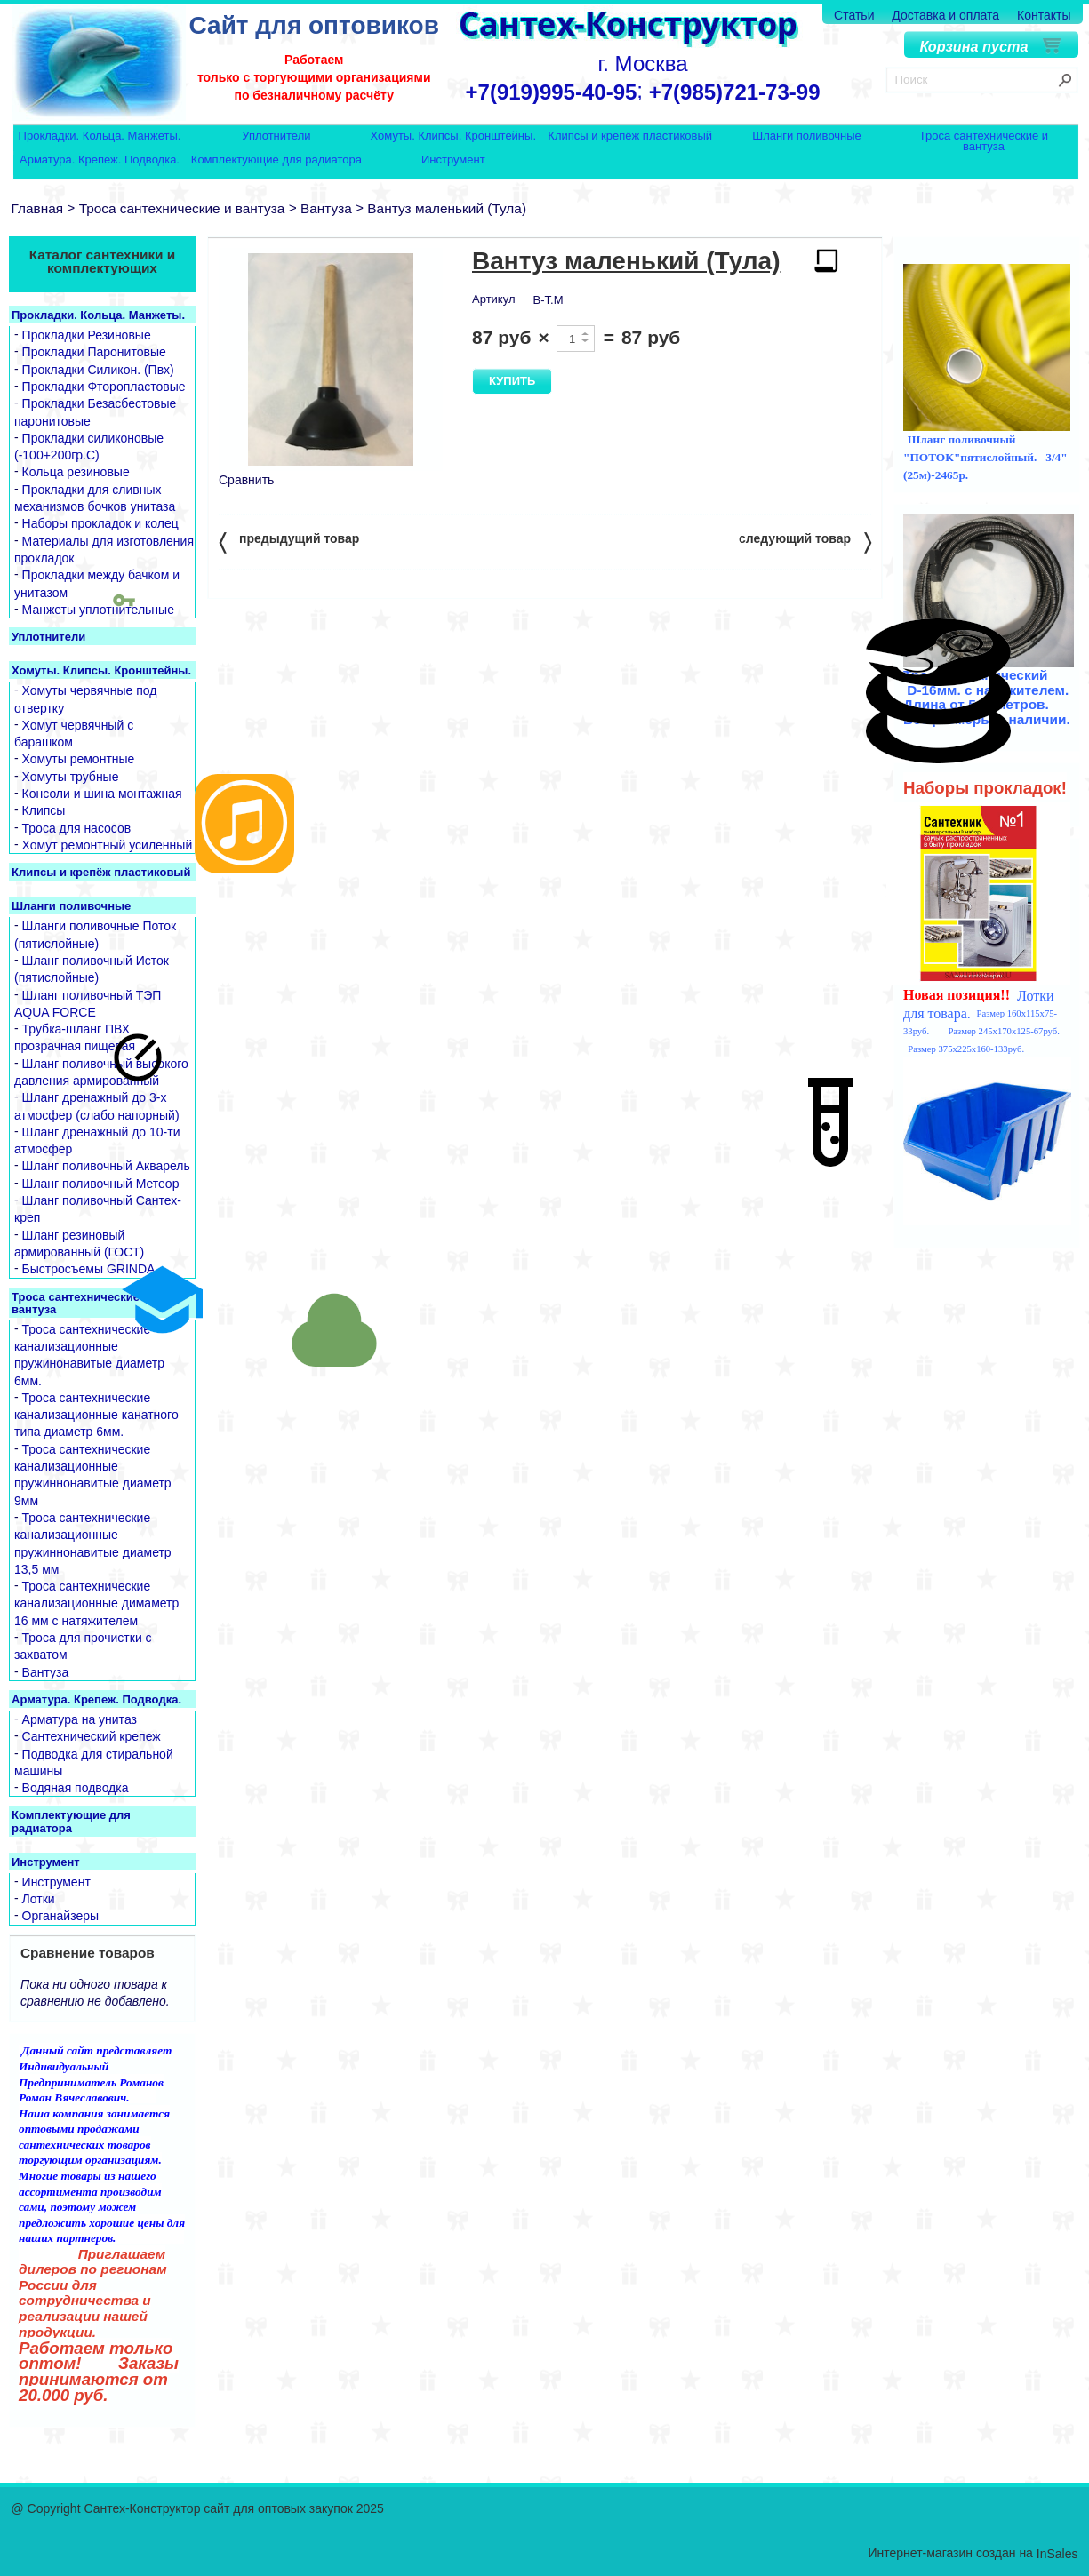 This screenshot has height=2576, width=1089. Describe the element at coordinates (334, 1332) in the screenshot. I see `indicates cloudy weather conditions` at that location.